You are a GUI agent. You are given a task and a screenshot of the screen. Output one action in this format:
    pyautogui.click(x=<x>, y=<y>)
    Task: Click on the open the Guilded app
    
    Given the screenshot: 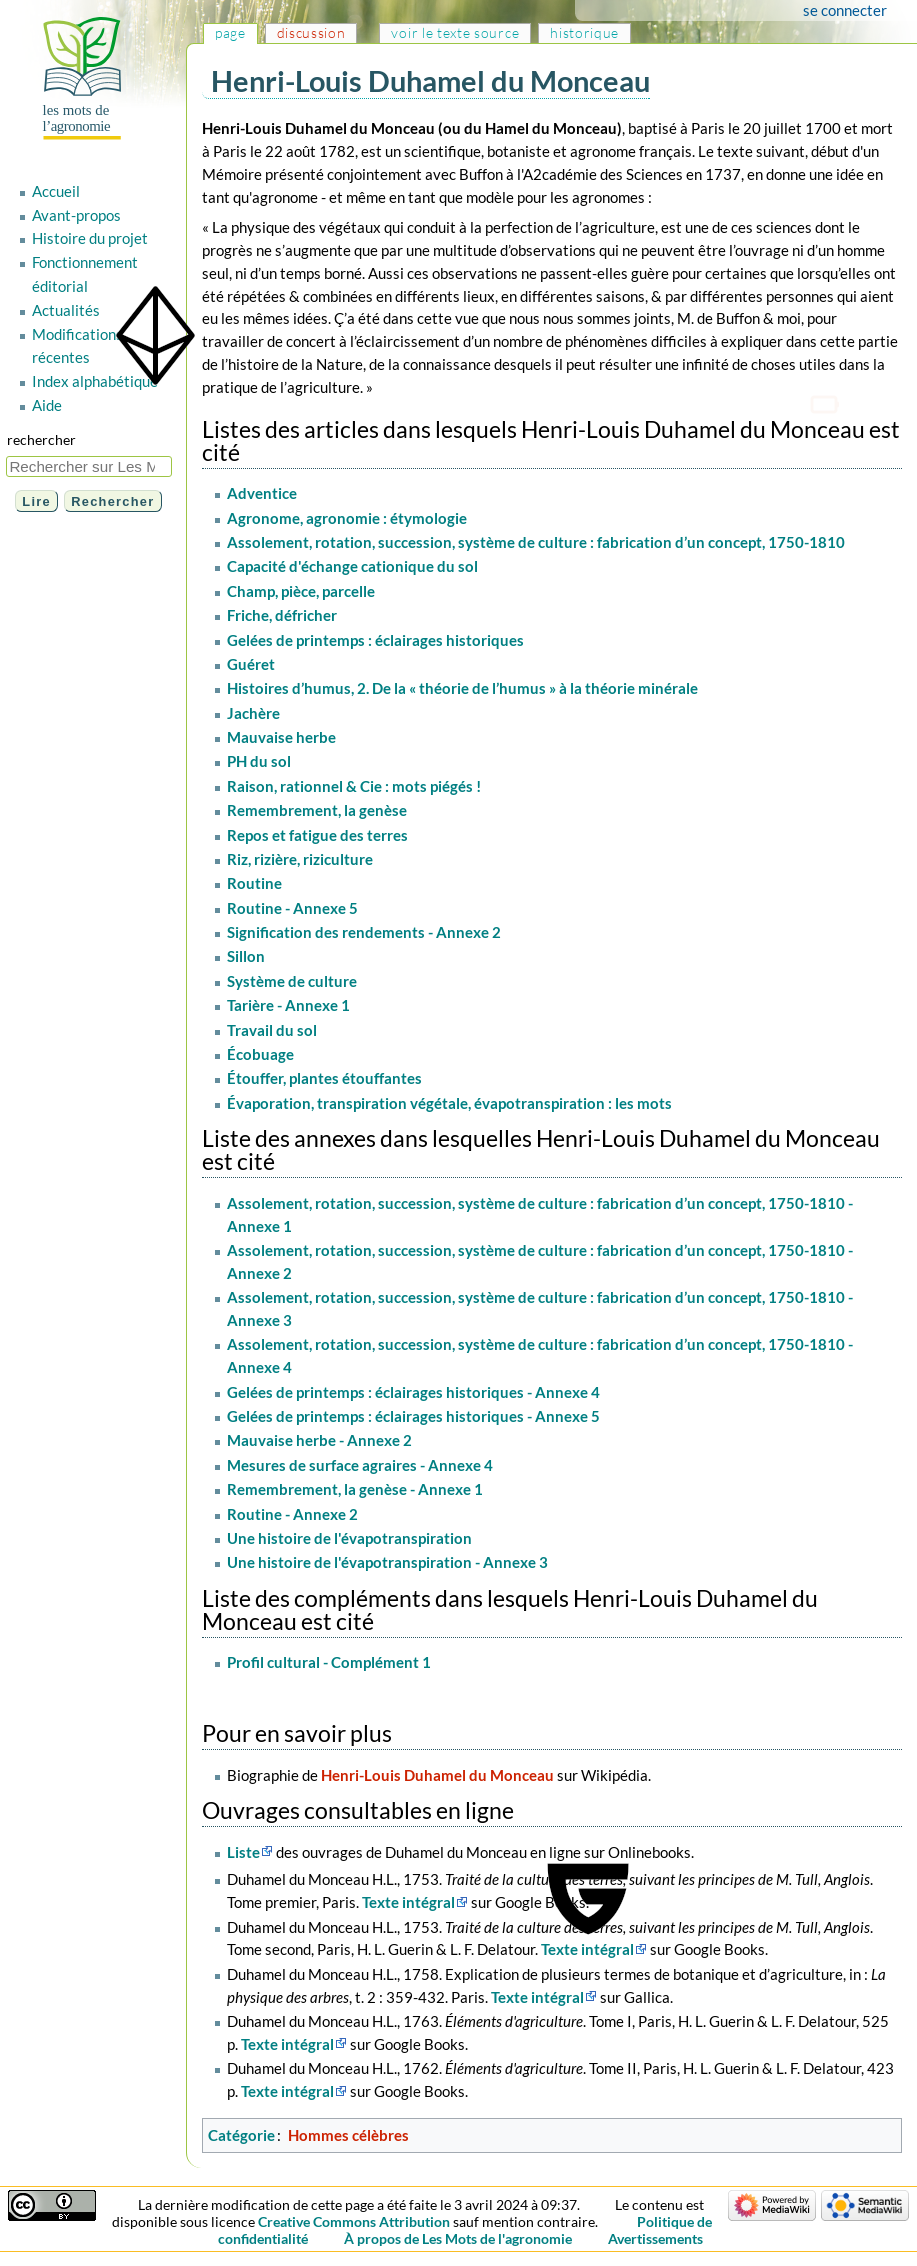 What is the action you would take?
    pyautogui.click(x=588, y=1899)
    